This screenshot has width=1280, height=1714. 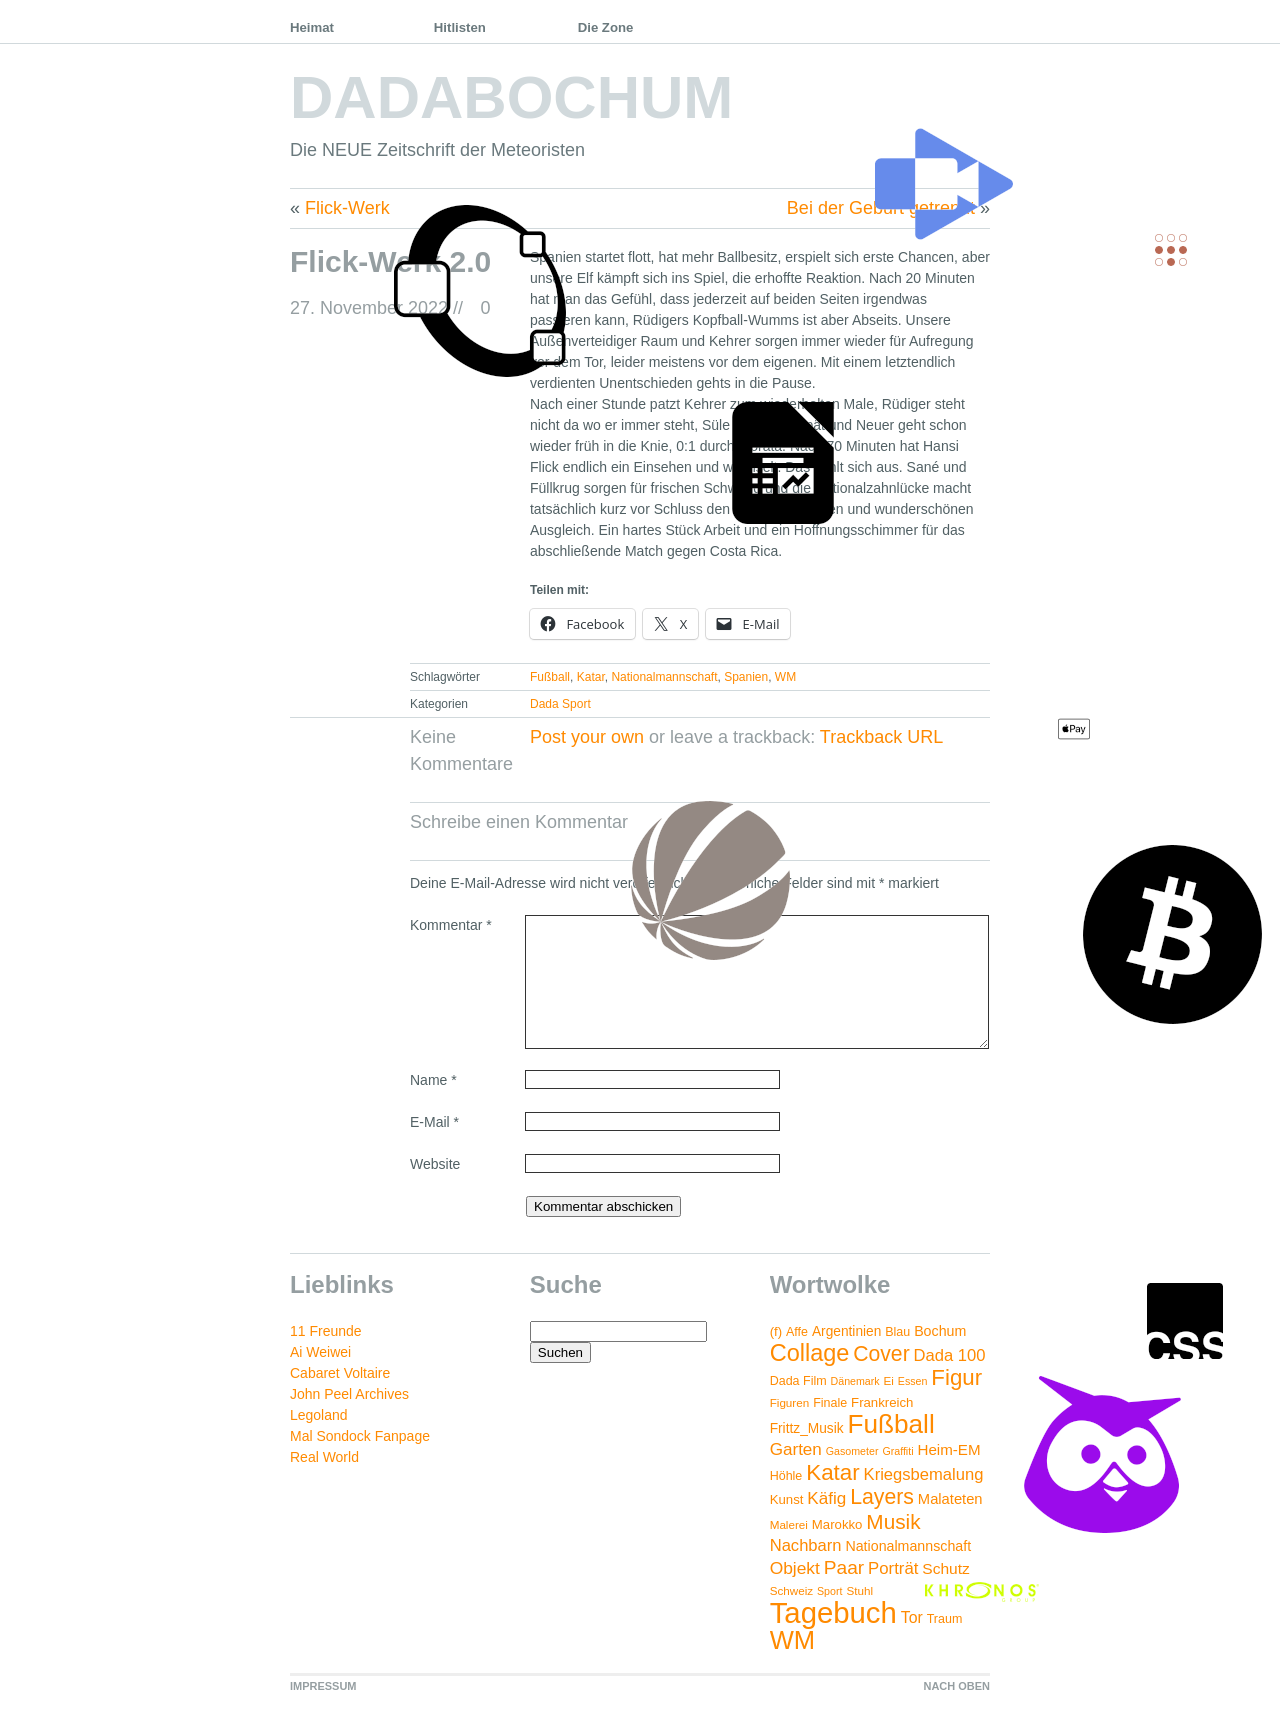 What do you see at coordinates (1172, 934) in the screenshot?
I see `bitcoin cryptocurrency logo` at bounding box center [1172, 934].